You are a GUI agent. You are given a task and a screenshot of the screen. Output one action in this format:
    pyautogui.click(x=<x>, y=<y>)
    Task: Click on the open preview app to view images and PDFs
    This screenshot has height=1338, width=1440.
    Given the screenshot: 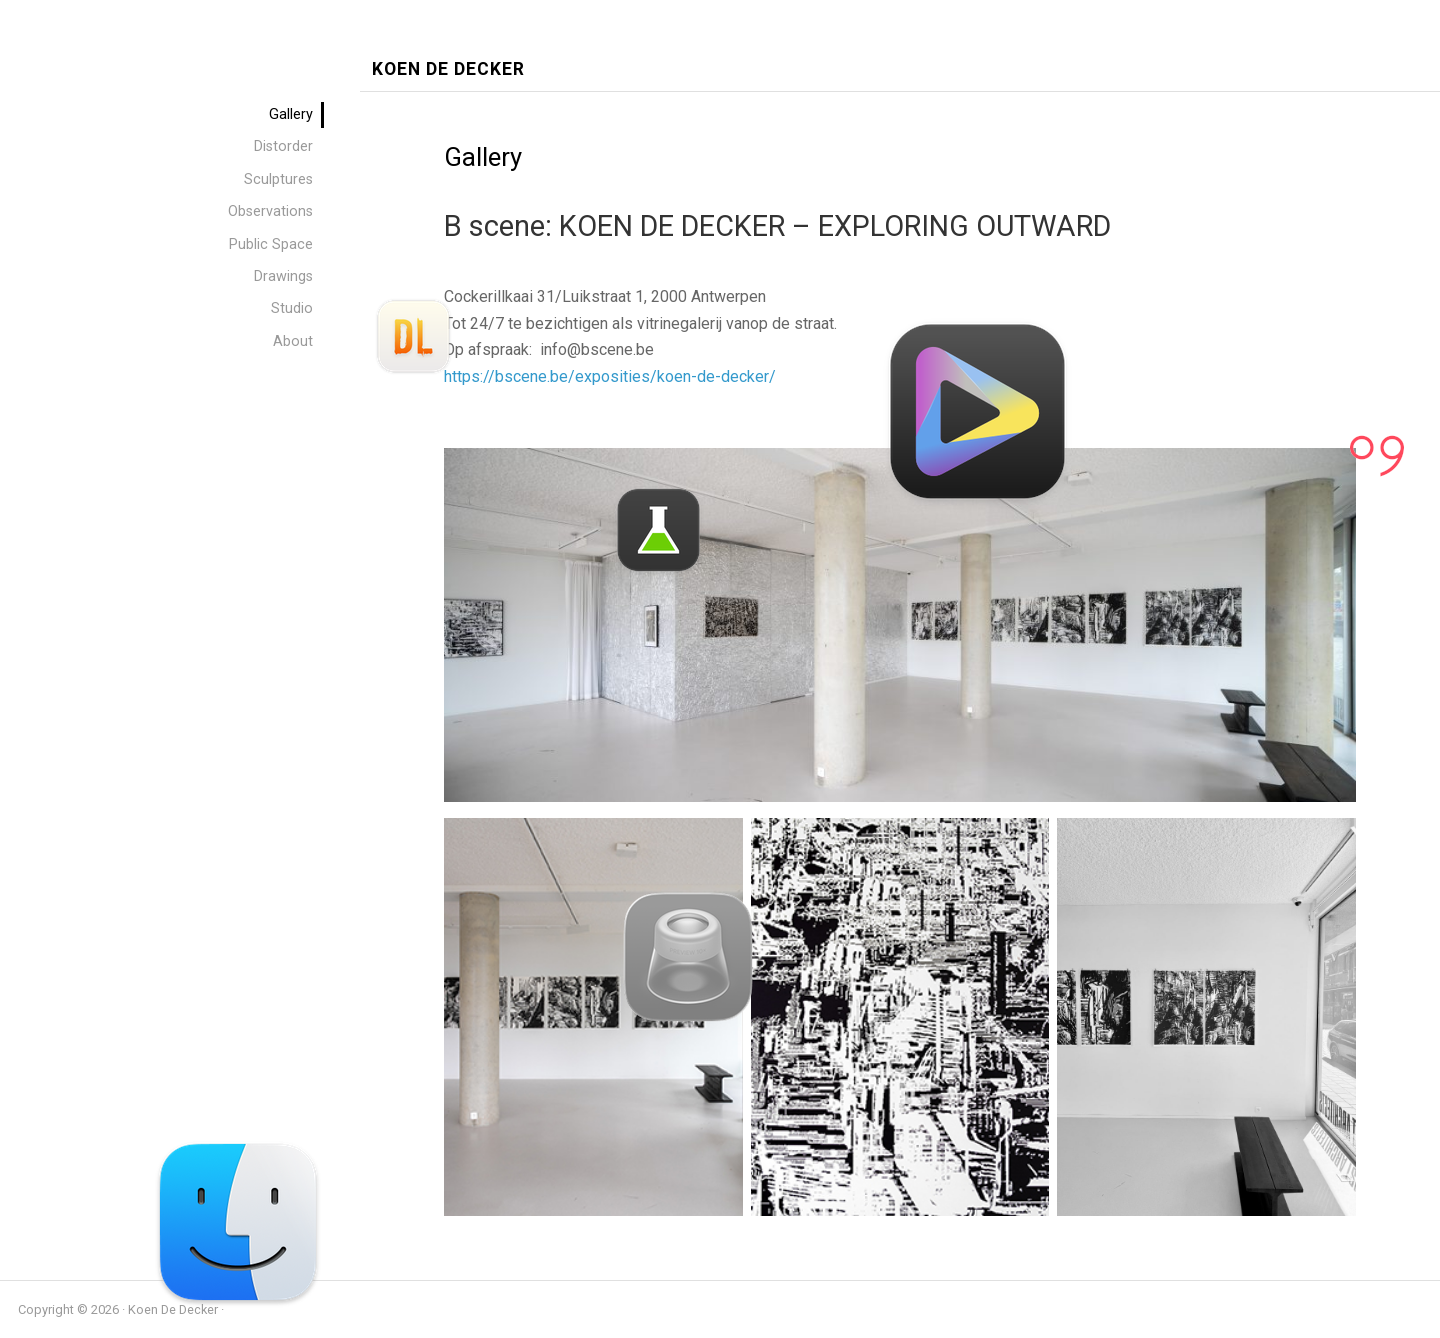 What is the action you would take?
    pyautogui.click(x=688, y=957)
    